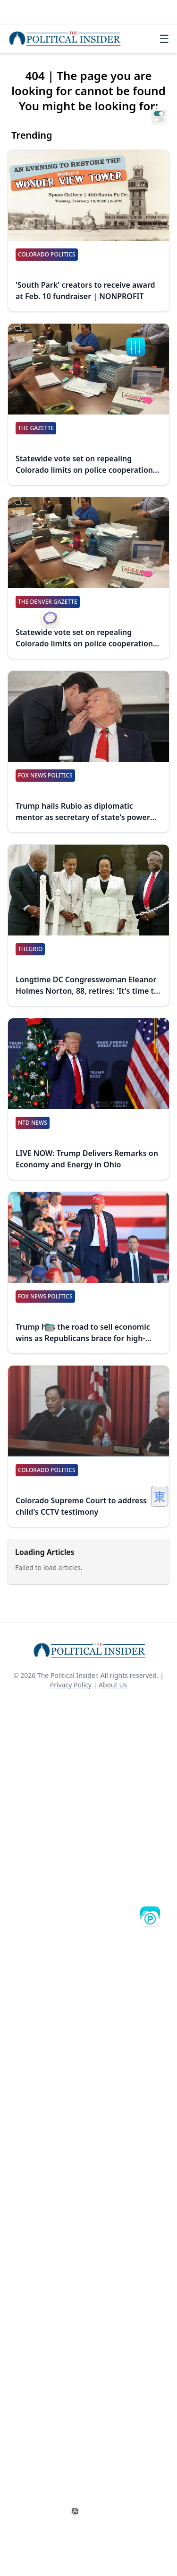 Image resolution: width=177 pixels, height=2576 pixels. I want to click on launch gnome mahjongg game, so click(160, 1496).